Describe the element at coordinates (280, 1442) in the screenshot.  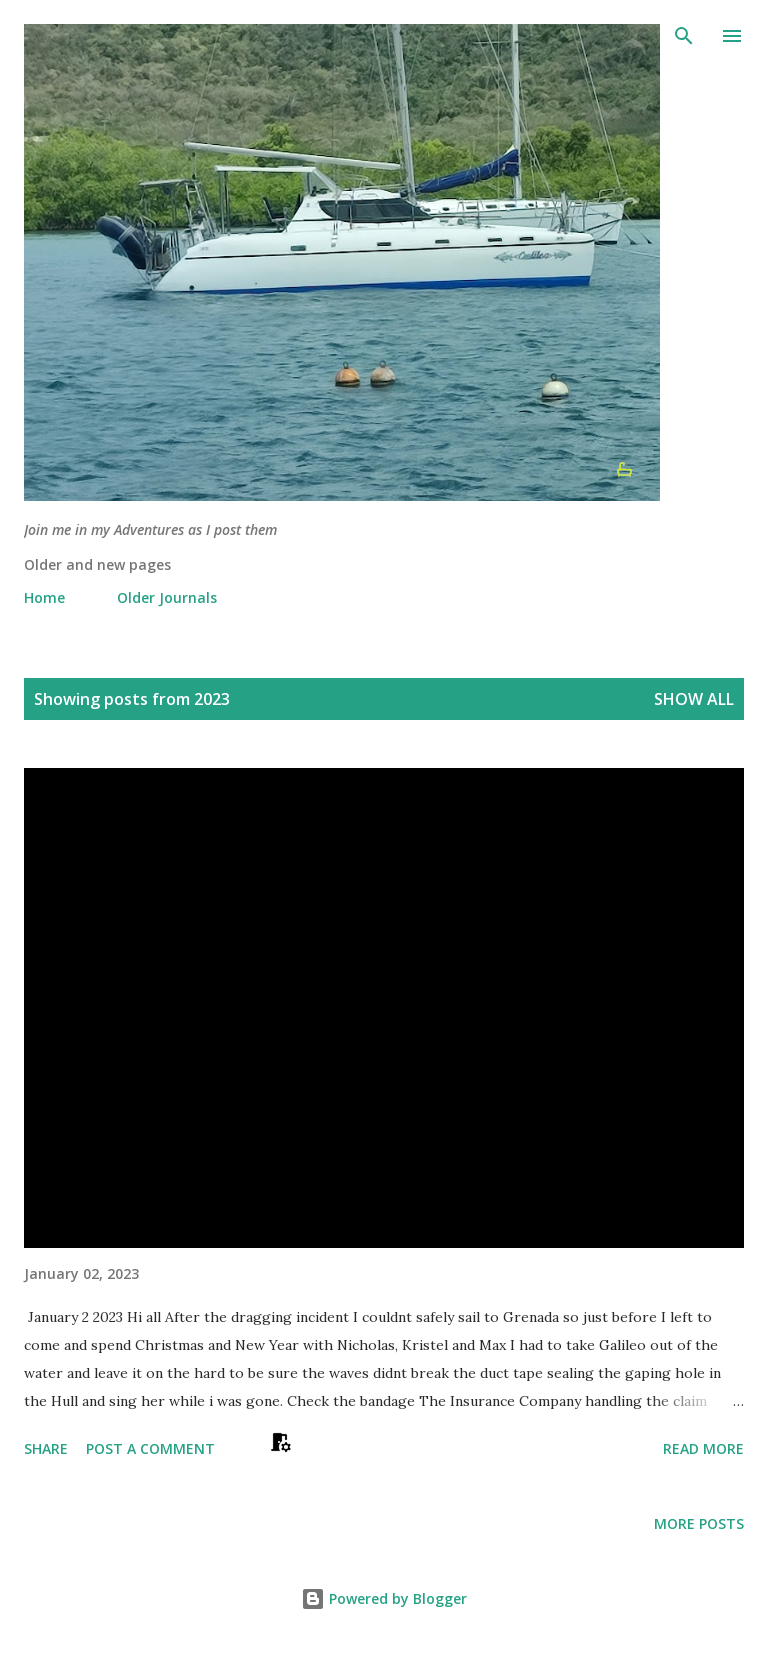
I see `adjust room or space settings` at that location.